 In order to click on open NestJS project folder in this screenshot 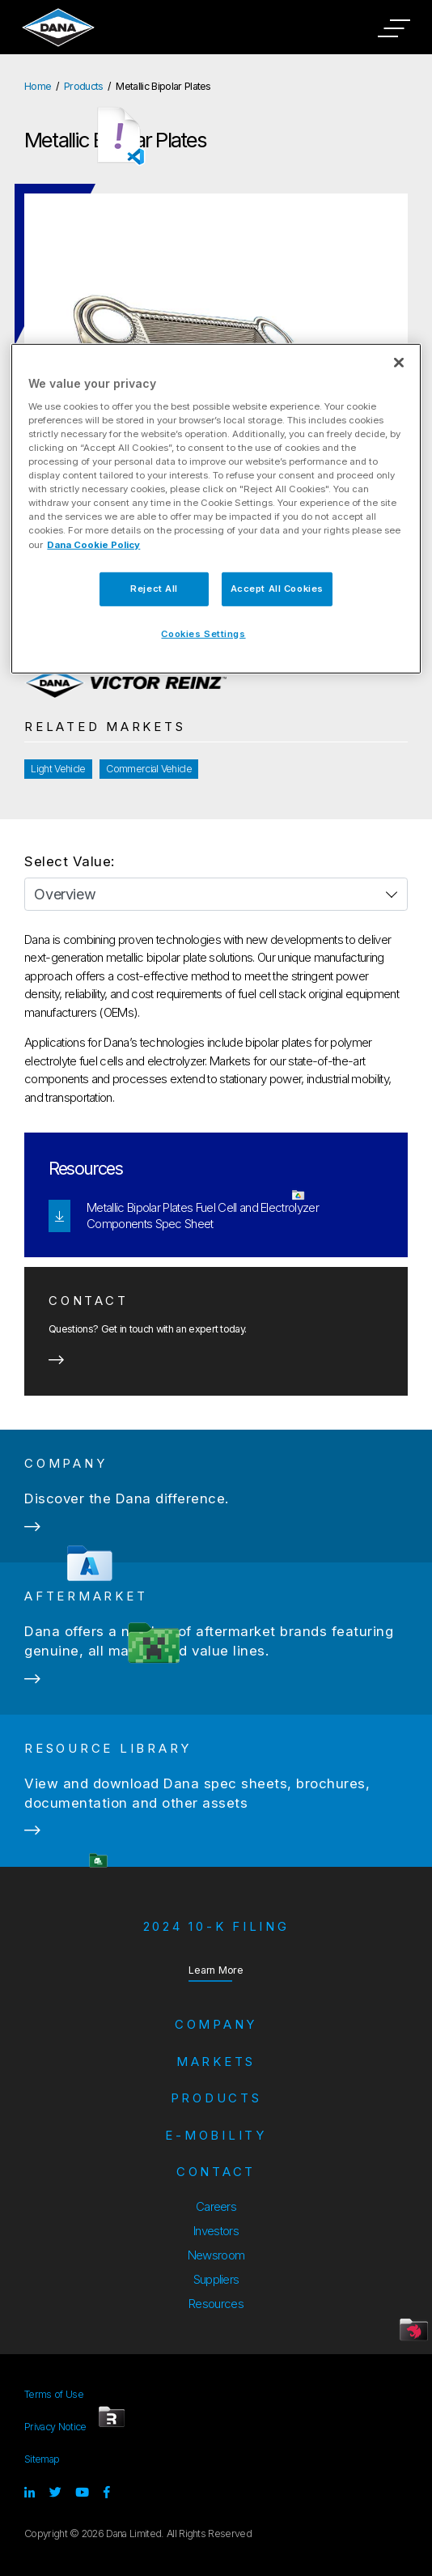, I will do `click(413, 2330)`.